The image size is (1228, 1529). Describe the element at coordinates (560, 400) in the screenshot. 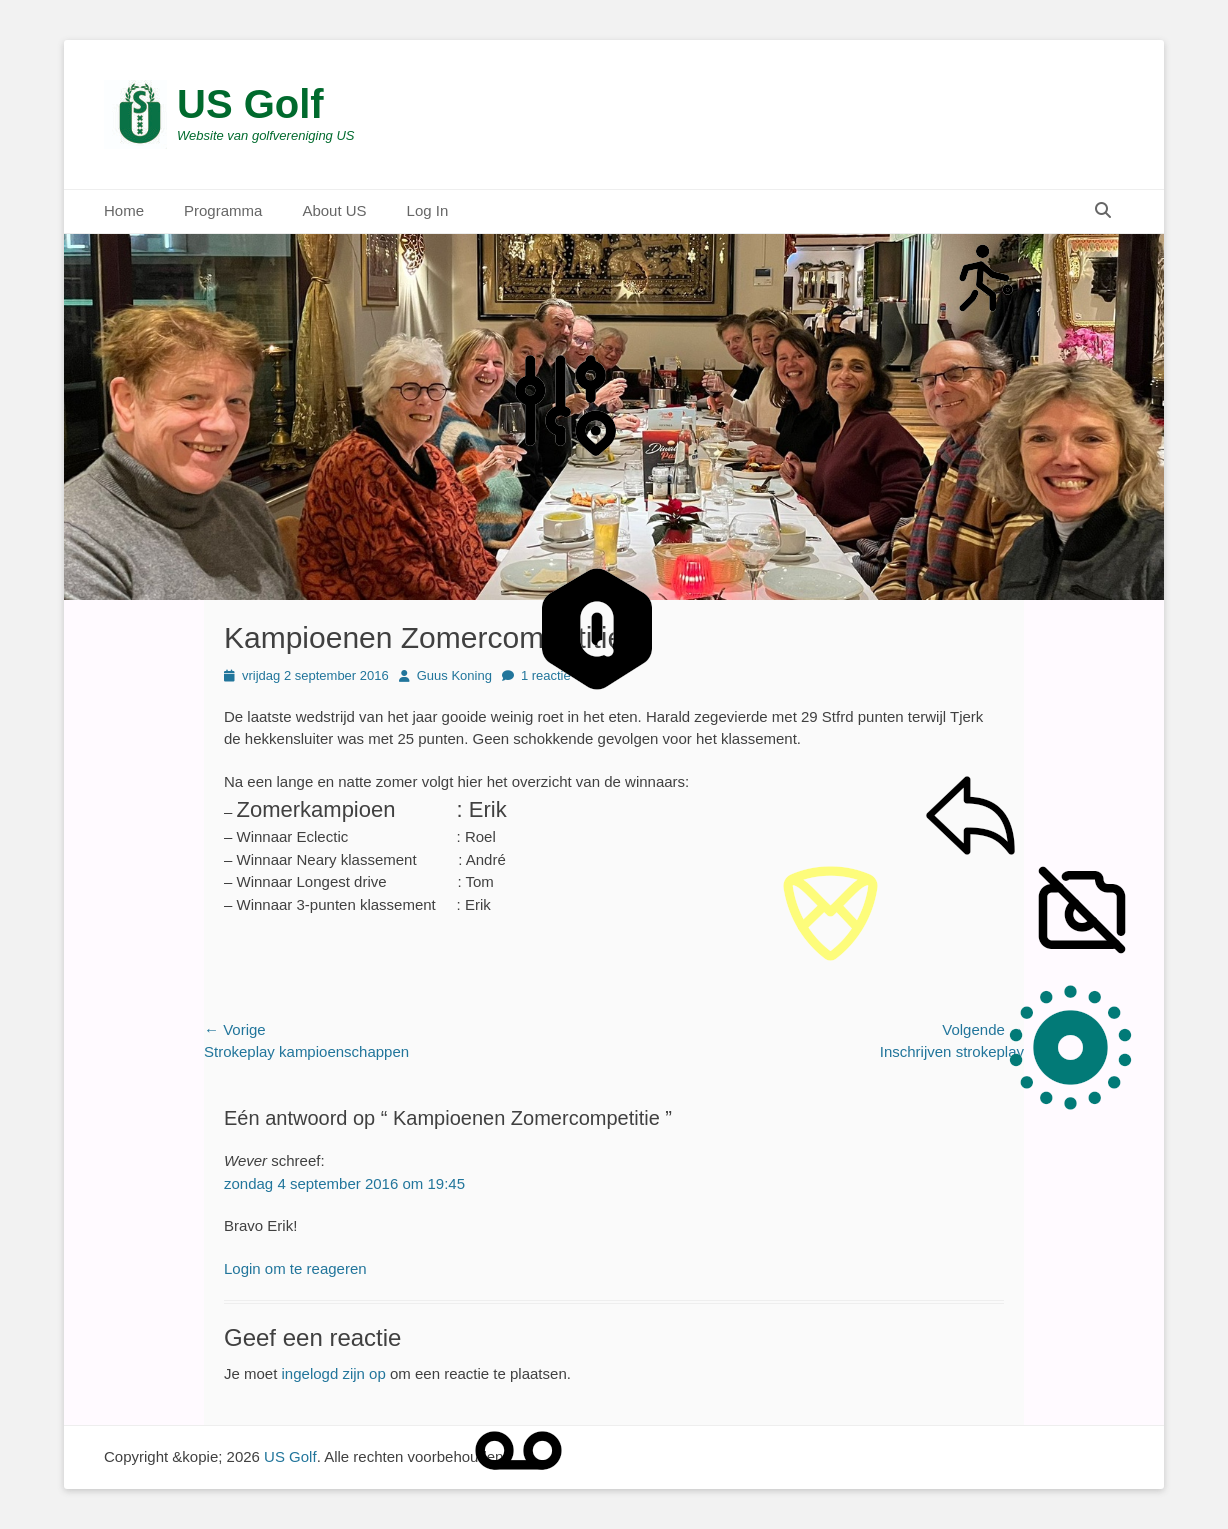

I see `pin or save current filter settings` at that location.